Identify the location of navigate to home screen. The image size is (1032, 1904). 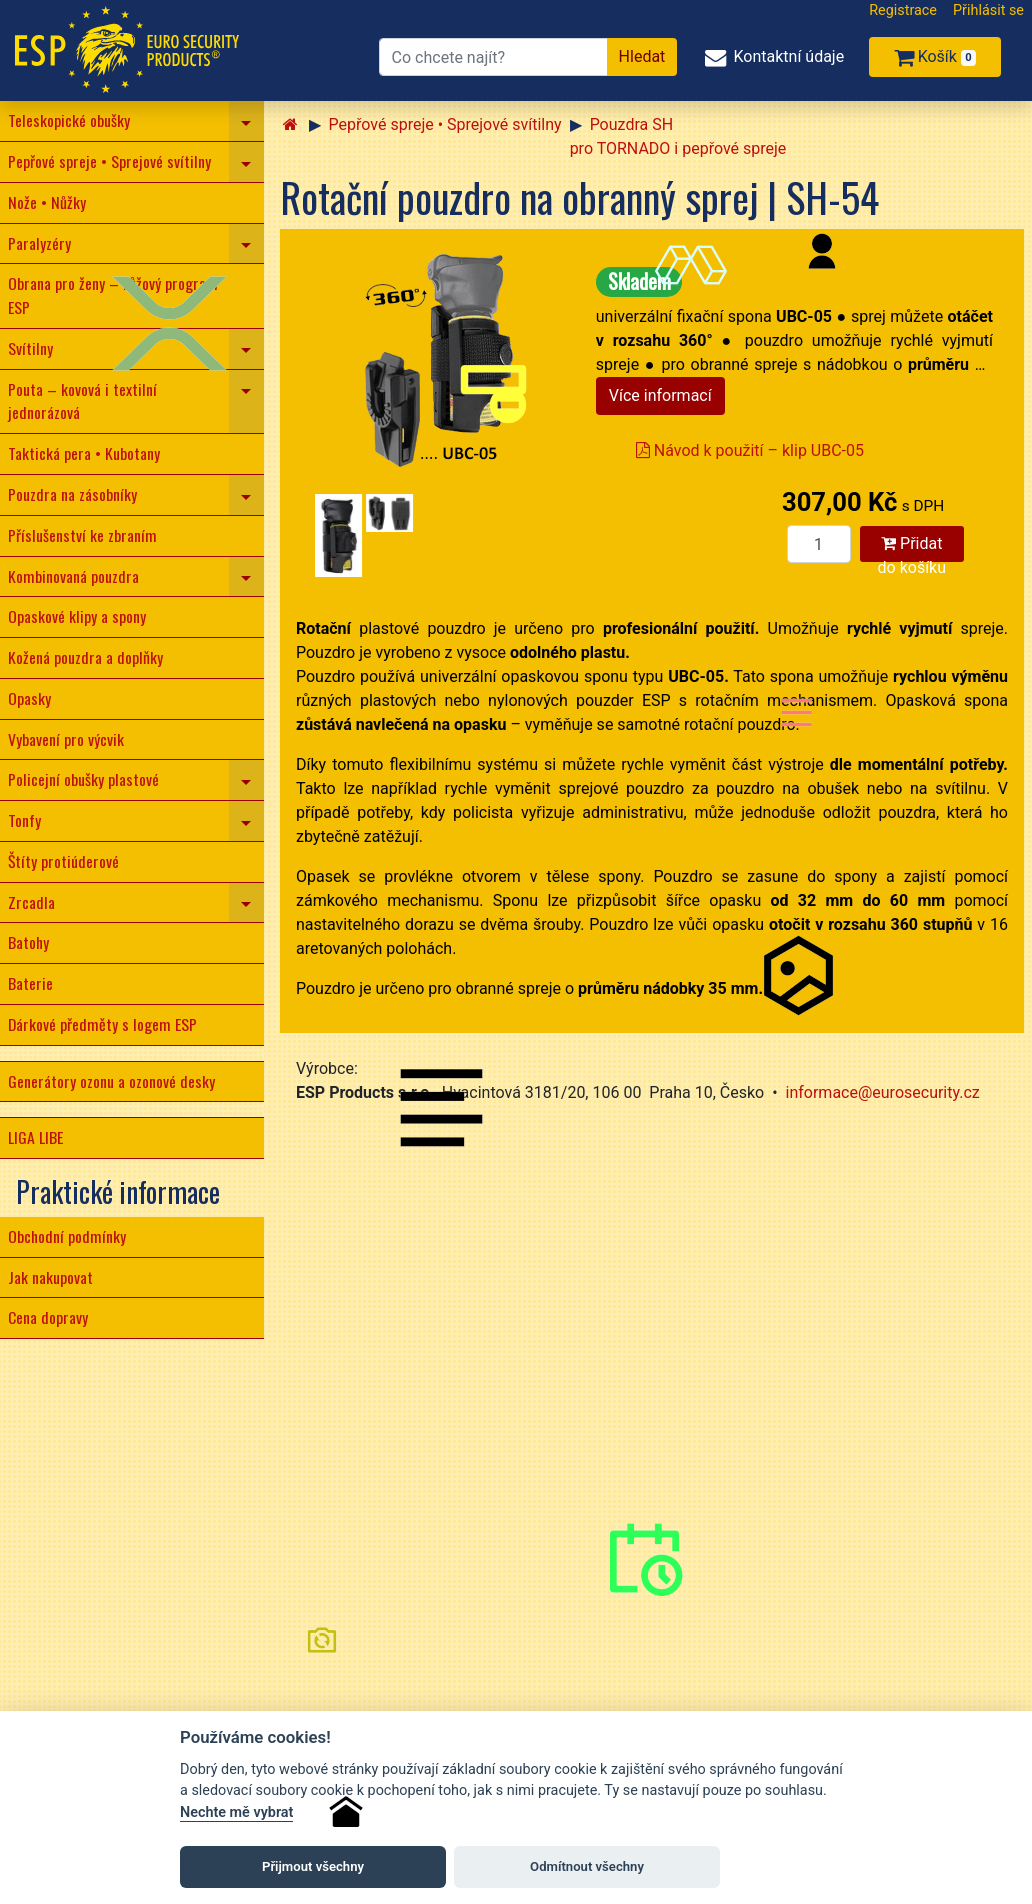
(346, 1812).